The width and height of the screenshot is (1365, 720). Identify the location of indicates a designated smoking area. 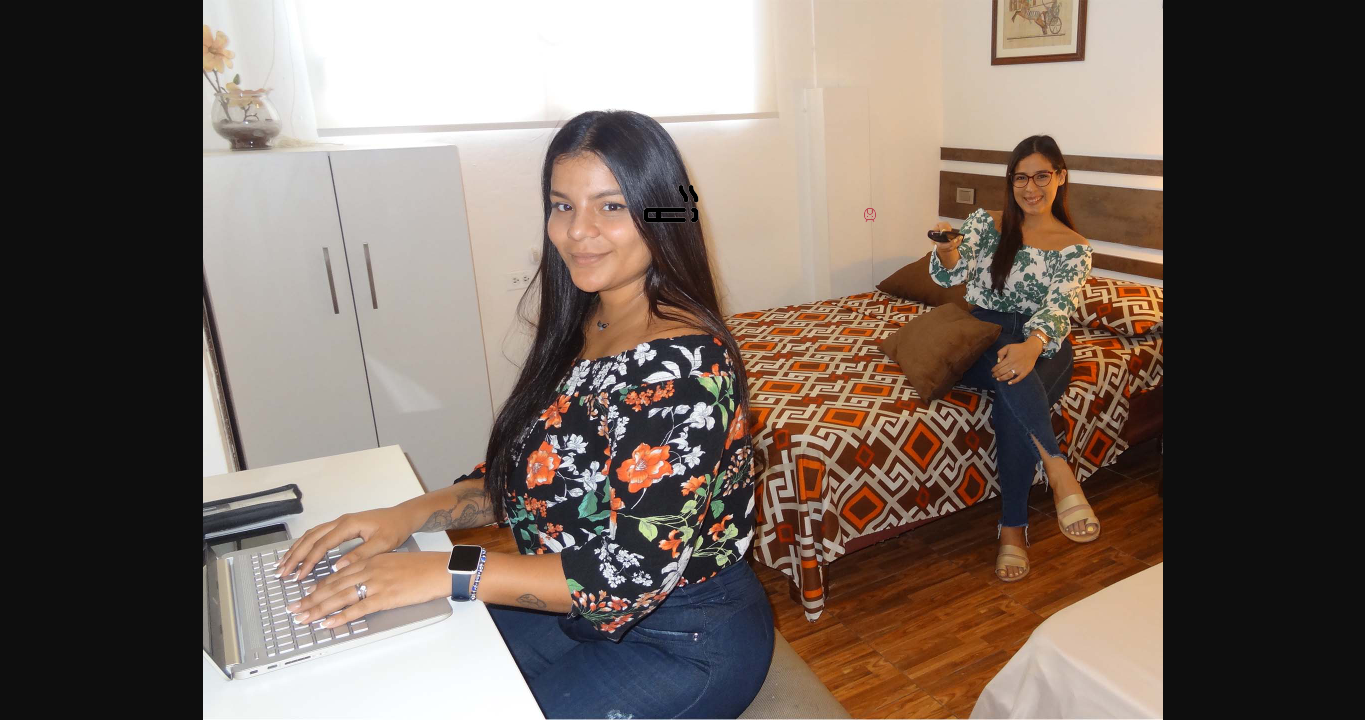
(671, 210).